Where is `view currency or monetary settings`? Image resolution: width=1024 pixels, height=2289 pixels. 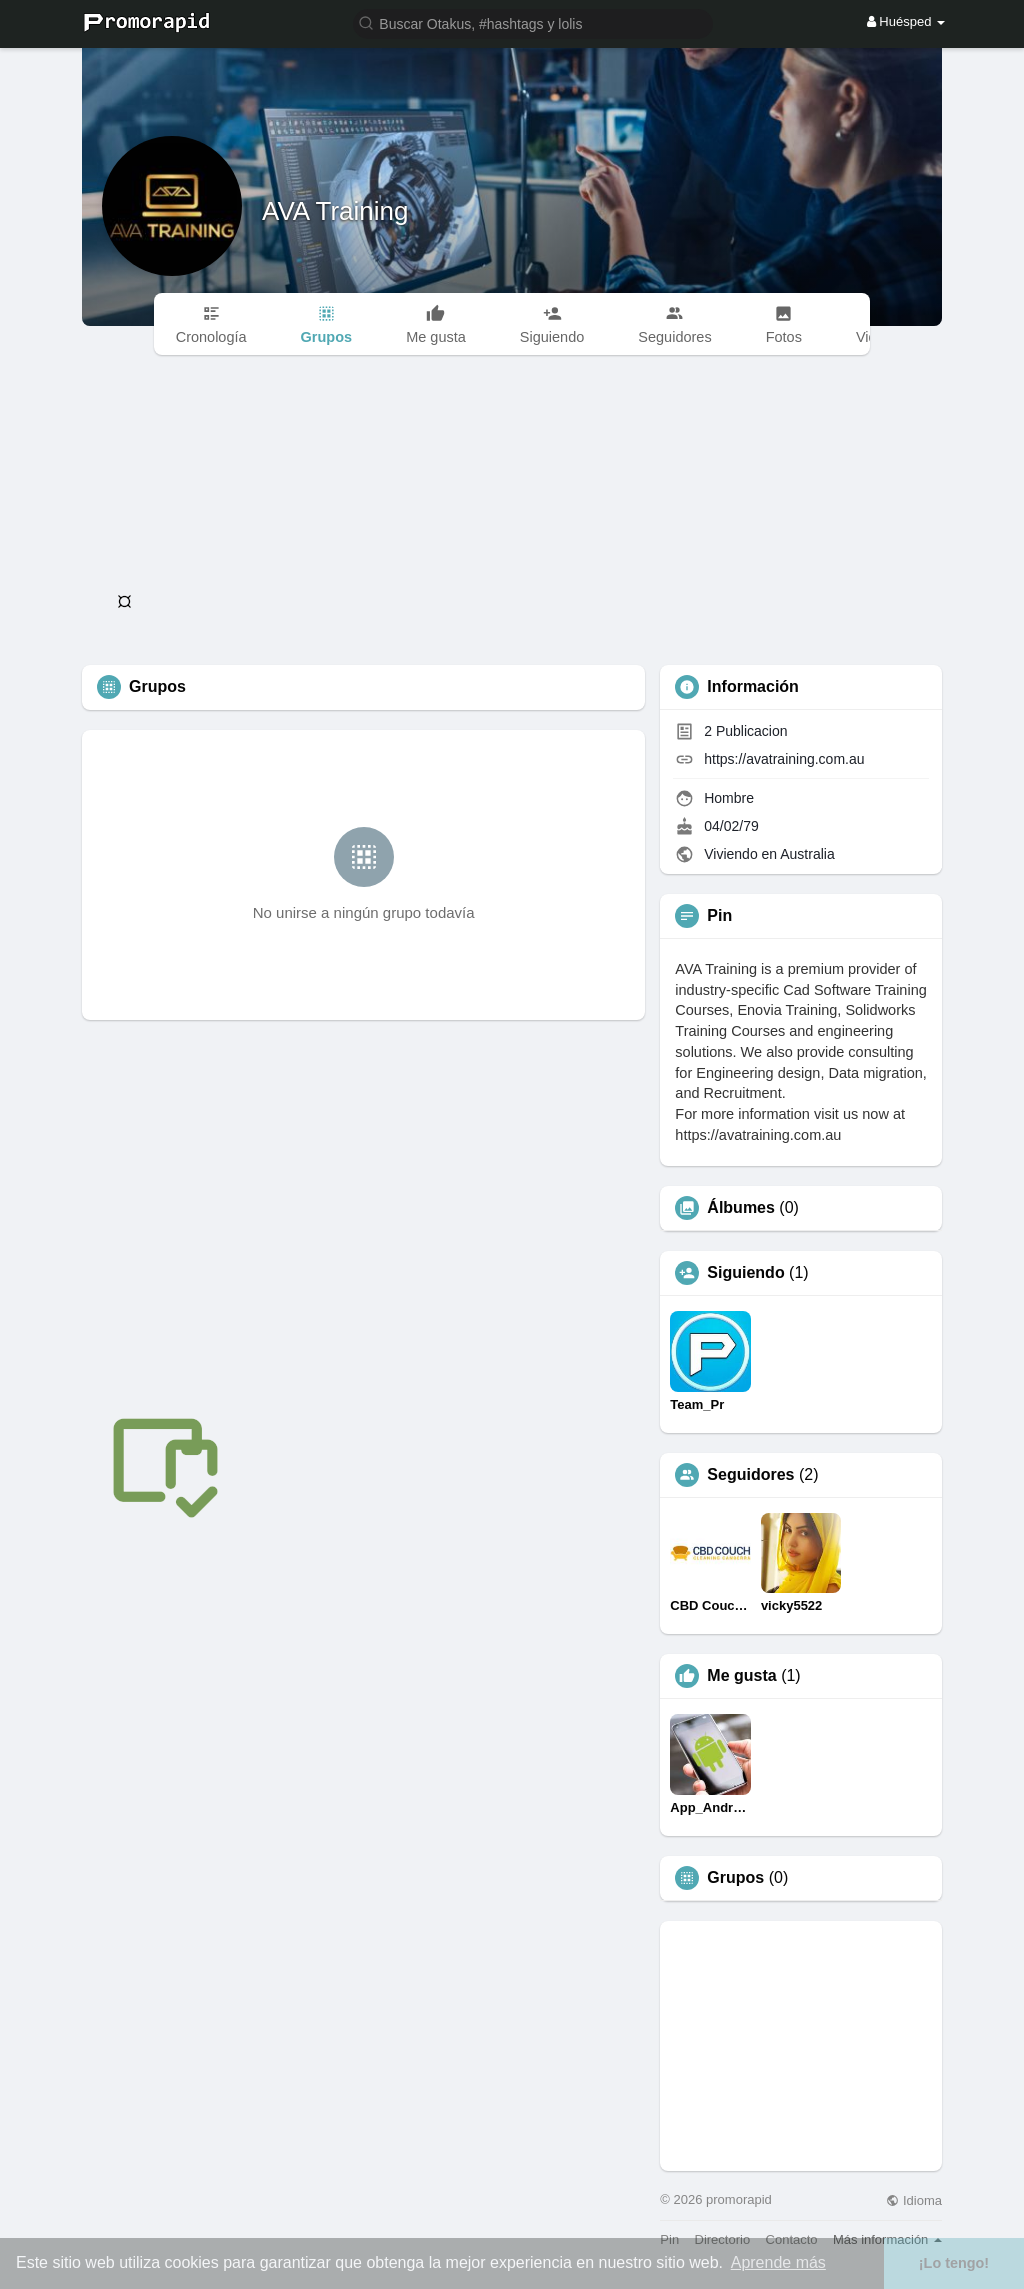 view currency or monetary settings is located at coordinates (124, 601).